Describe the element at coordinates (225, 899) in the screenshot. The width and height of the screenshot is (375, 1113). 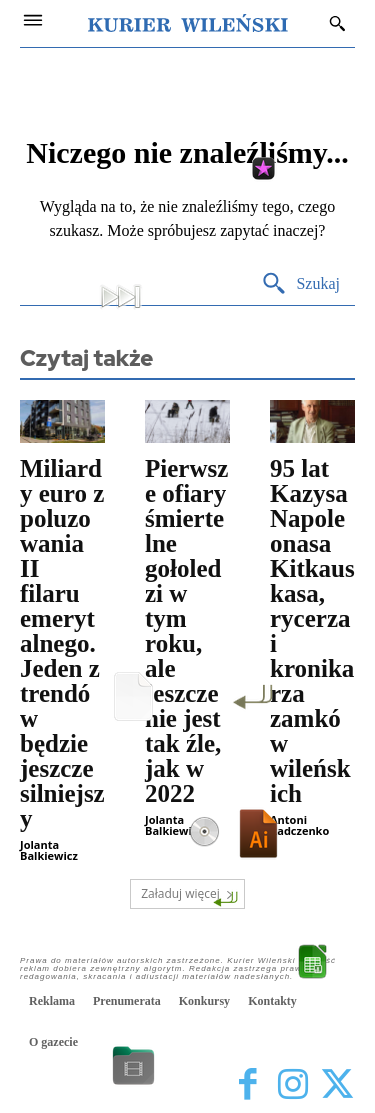
I see `reply to all recipients in an email thread` at that location.